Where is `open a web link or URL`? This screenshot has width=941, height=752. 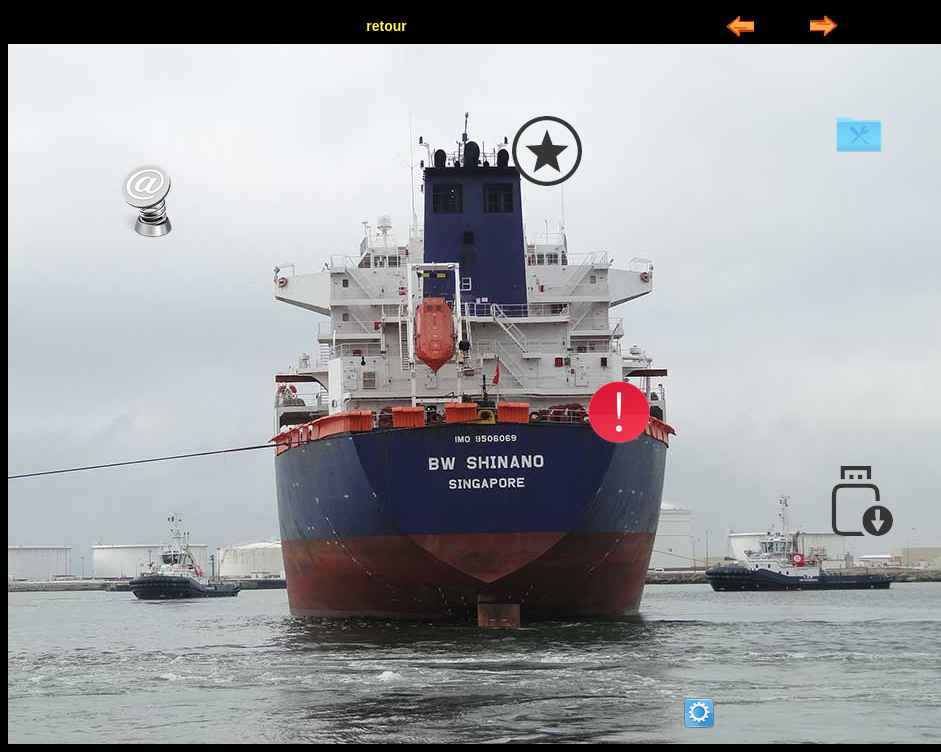 open a web link or URL is located at coordinates (150, 201).